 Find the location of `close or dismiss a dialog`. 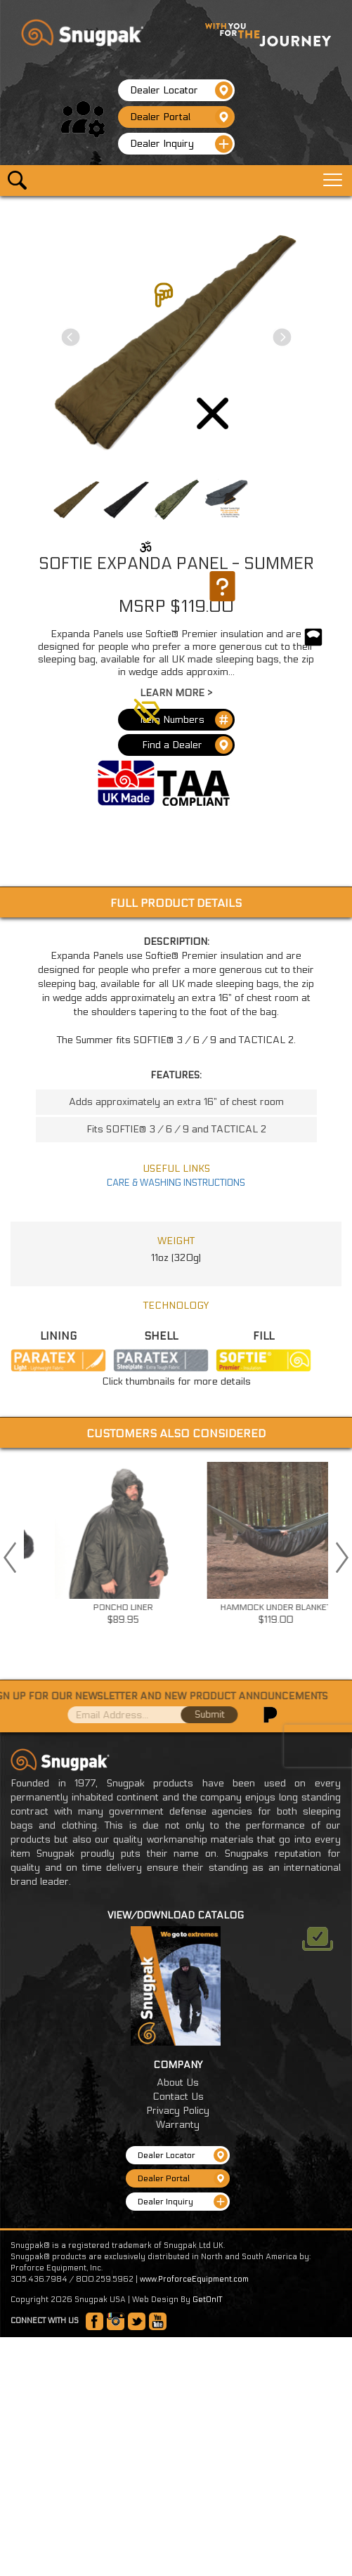

close or dismiss a dialog is located at coordinates (212, 413).